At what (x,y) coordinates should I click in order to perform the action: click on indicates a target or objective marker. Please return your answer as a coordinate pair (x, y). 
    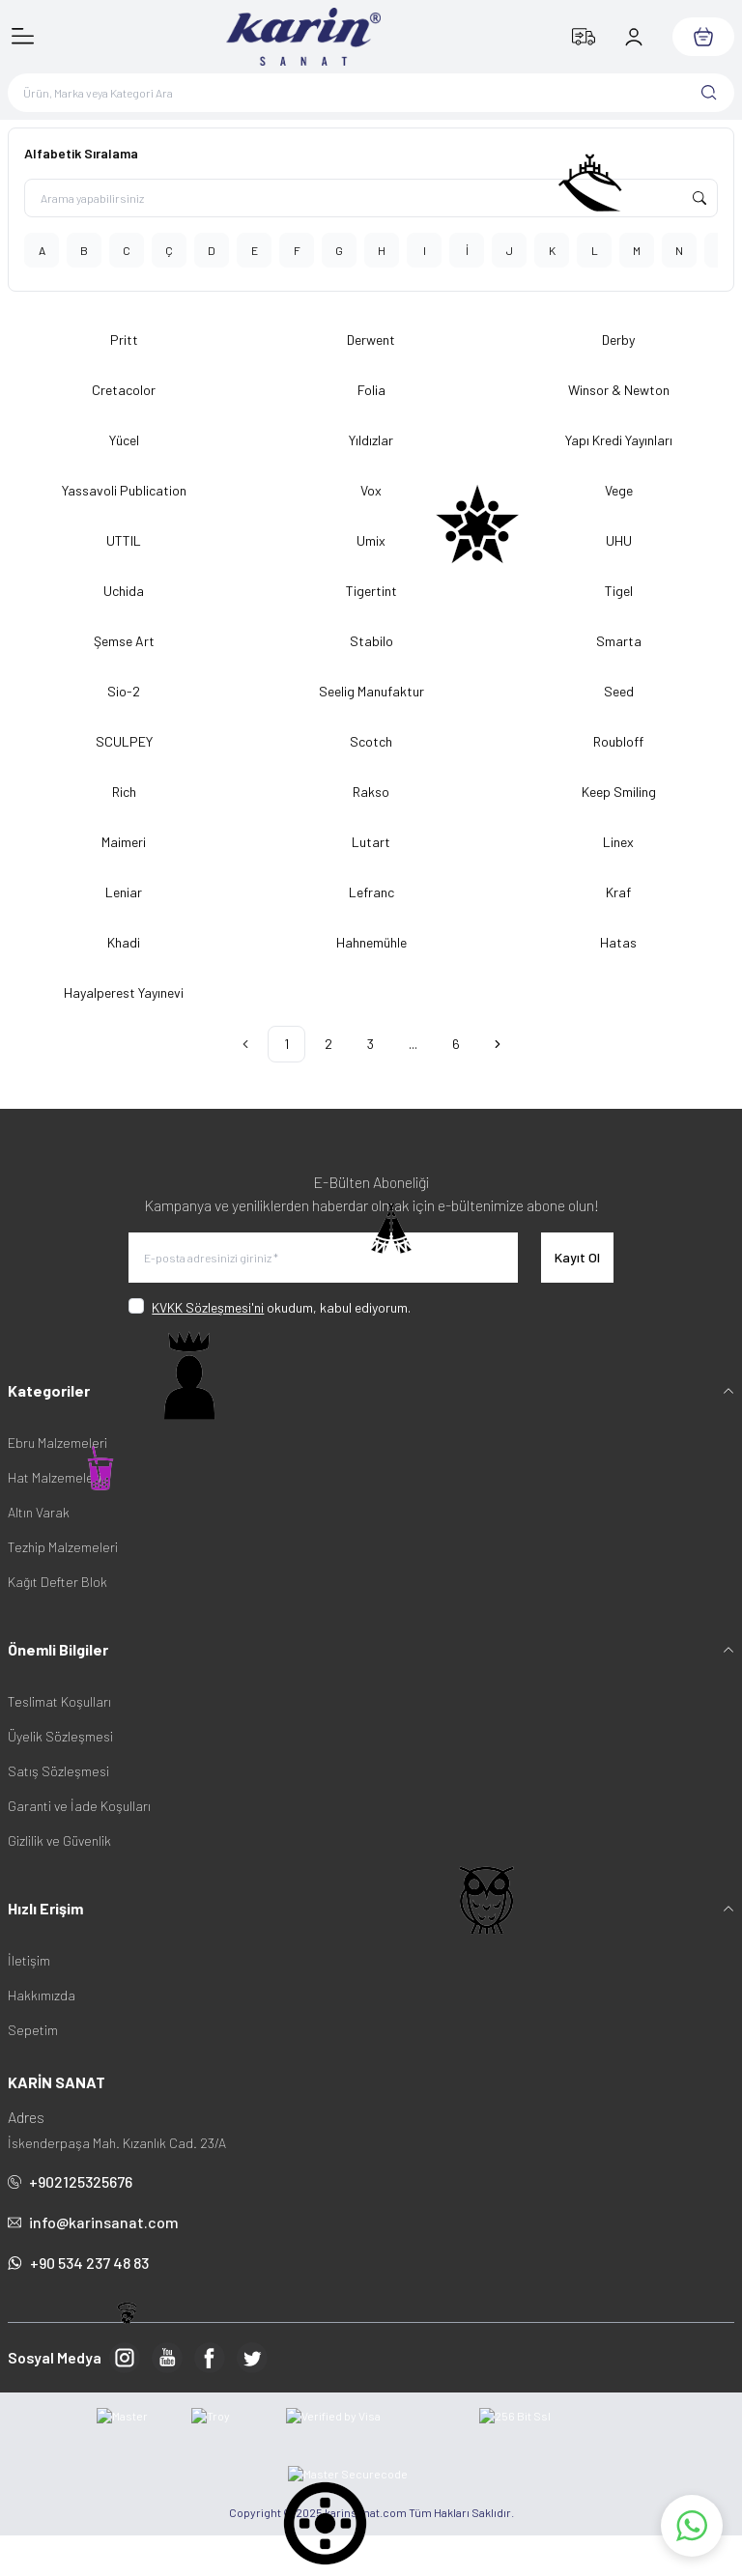
    Looking at the image, I should click on (325, 2523).